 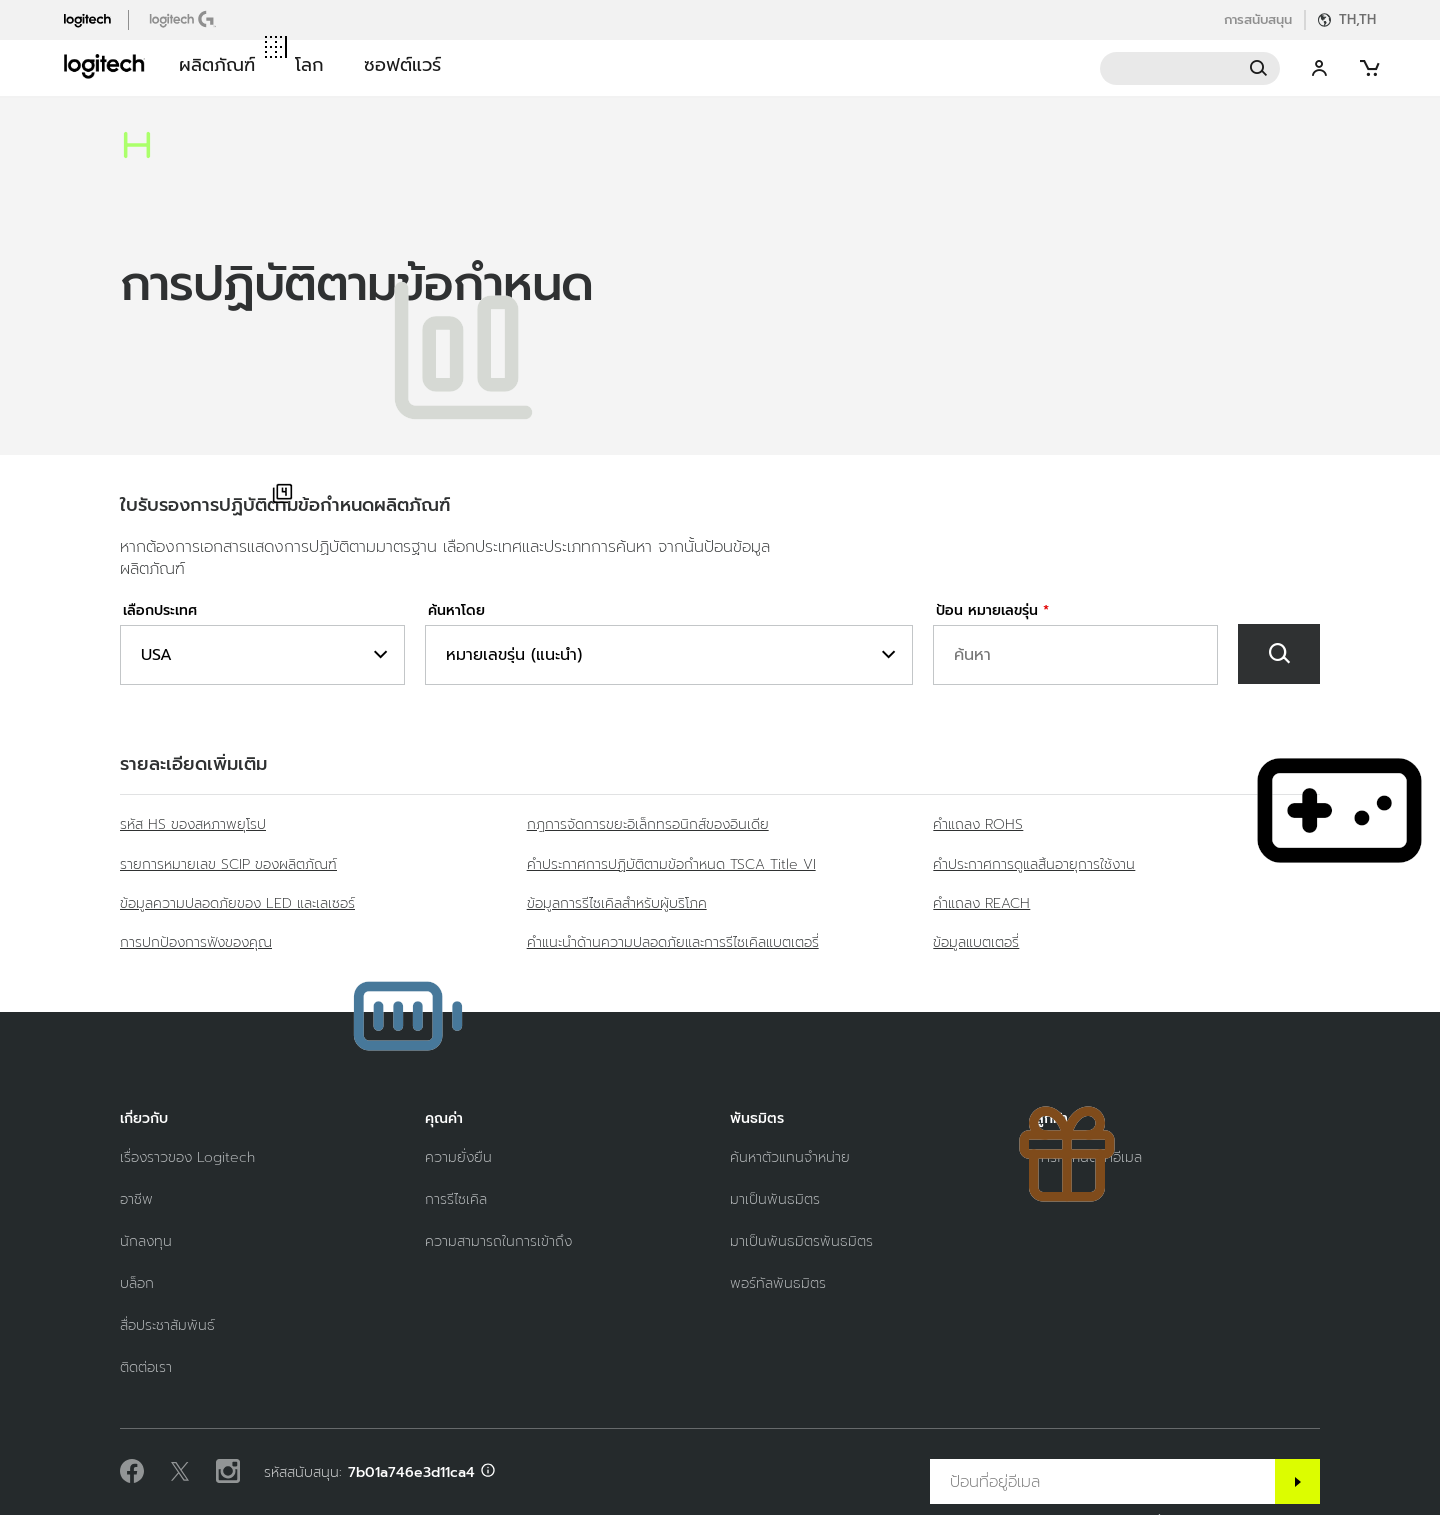 I want to click on indicates 4 stacked layers or images, so click(x=282, y=493).